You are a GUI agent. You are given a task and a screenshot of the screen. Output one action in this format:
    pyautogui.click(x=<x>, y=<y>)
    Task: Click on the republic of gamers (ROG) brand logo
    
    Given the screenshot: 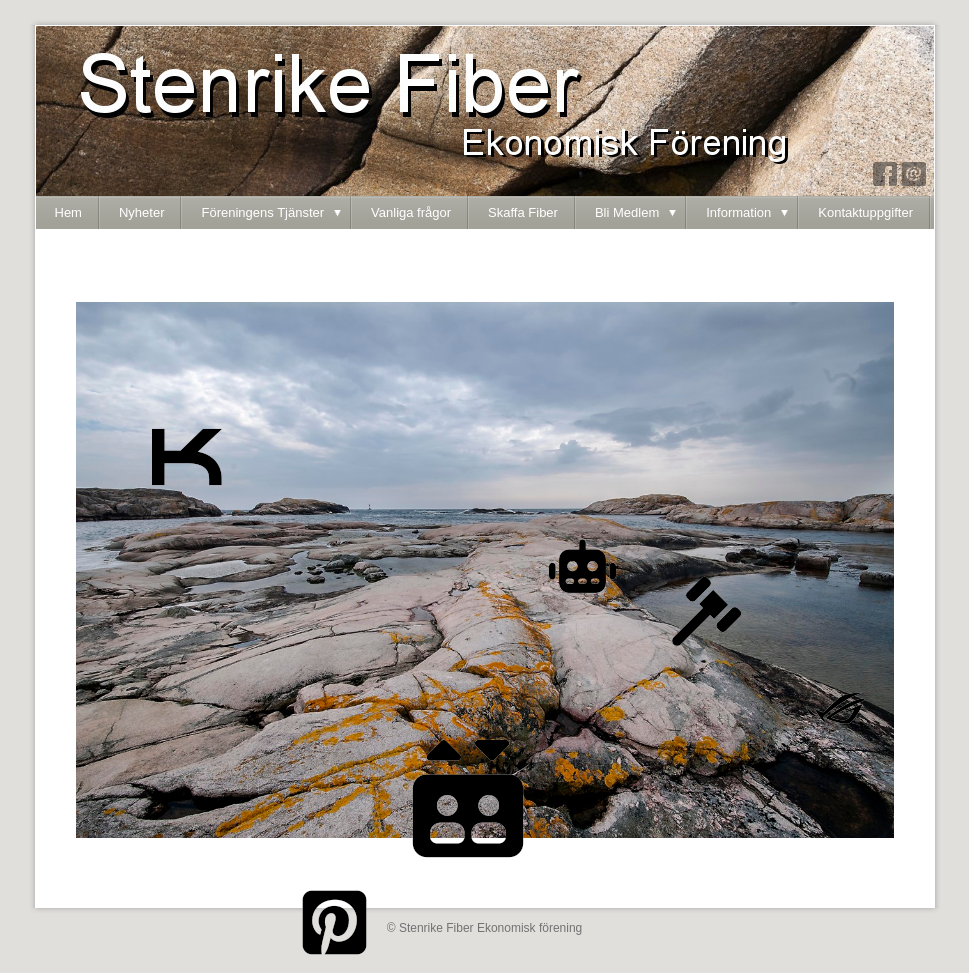 What is the action you would take?
    pyautogui.click(x=835, y=708)
    